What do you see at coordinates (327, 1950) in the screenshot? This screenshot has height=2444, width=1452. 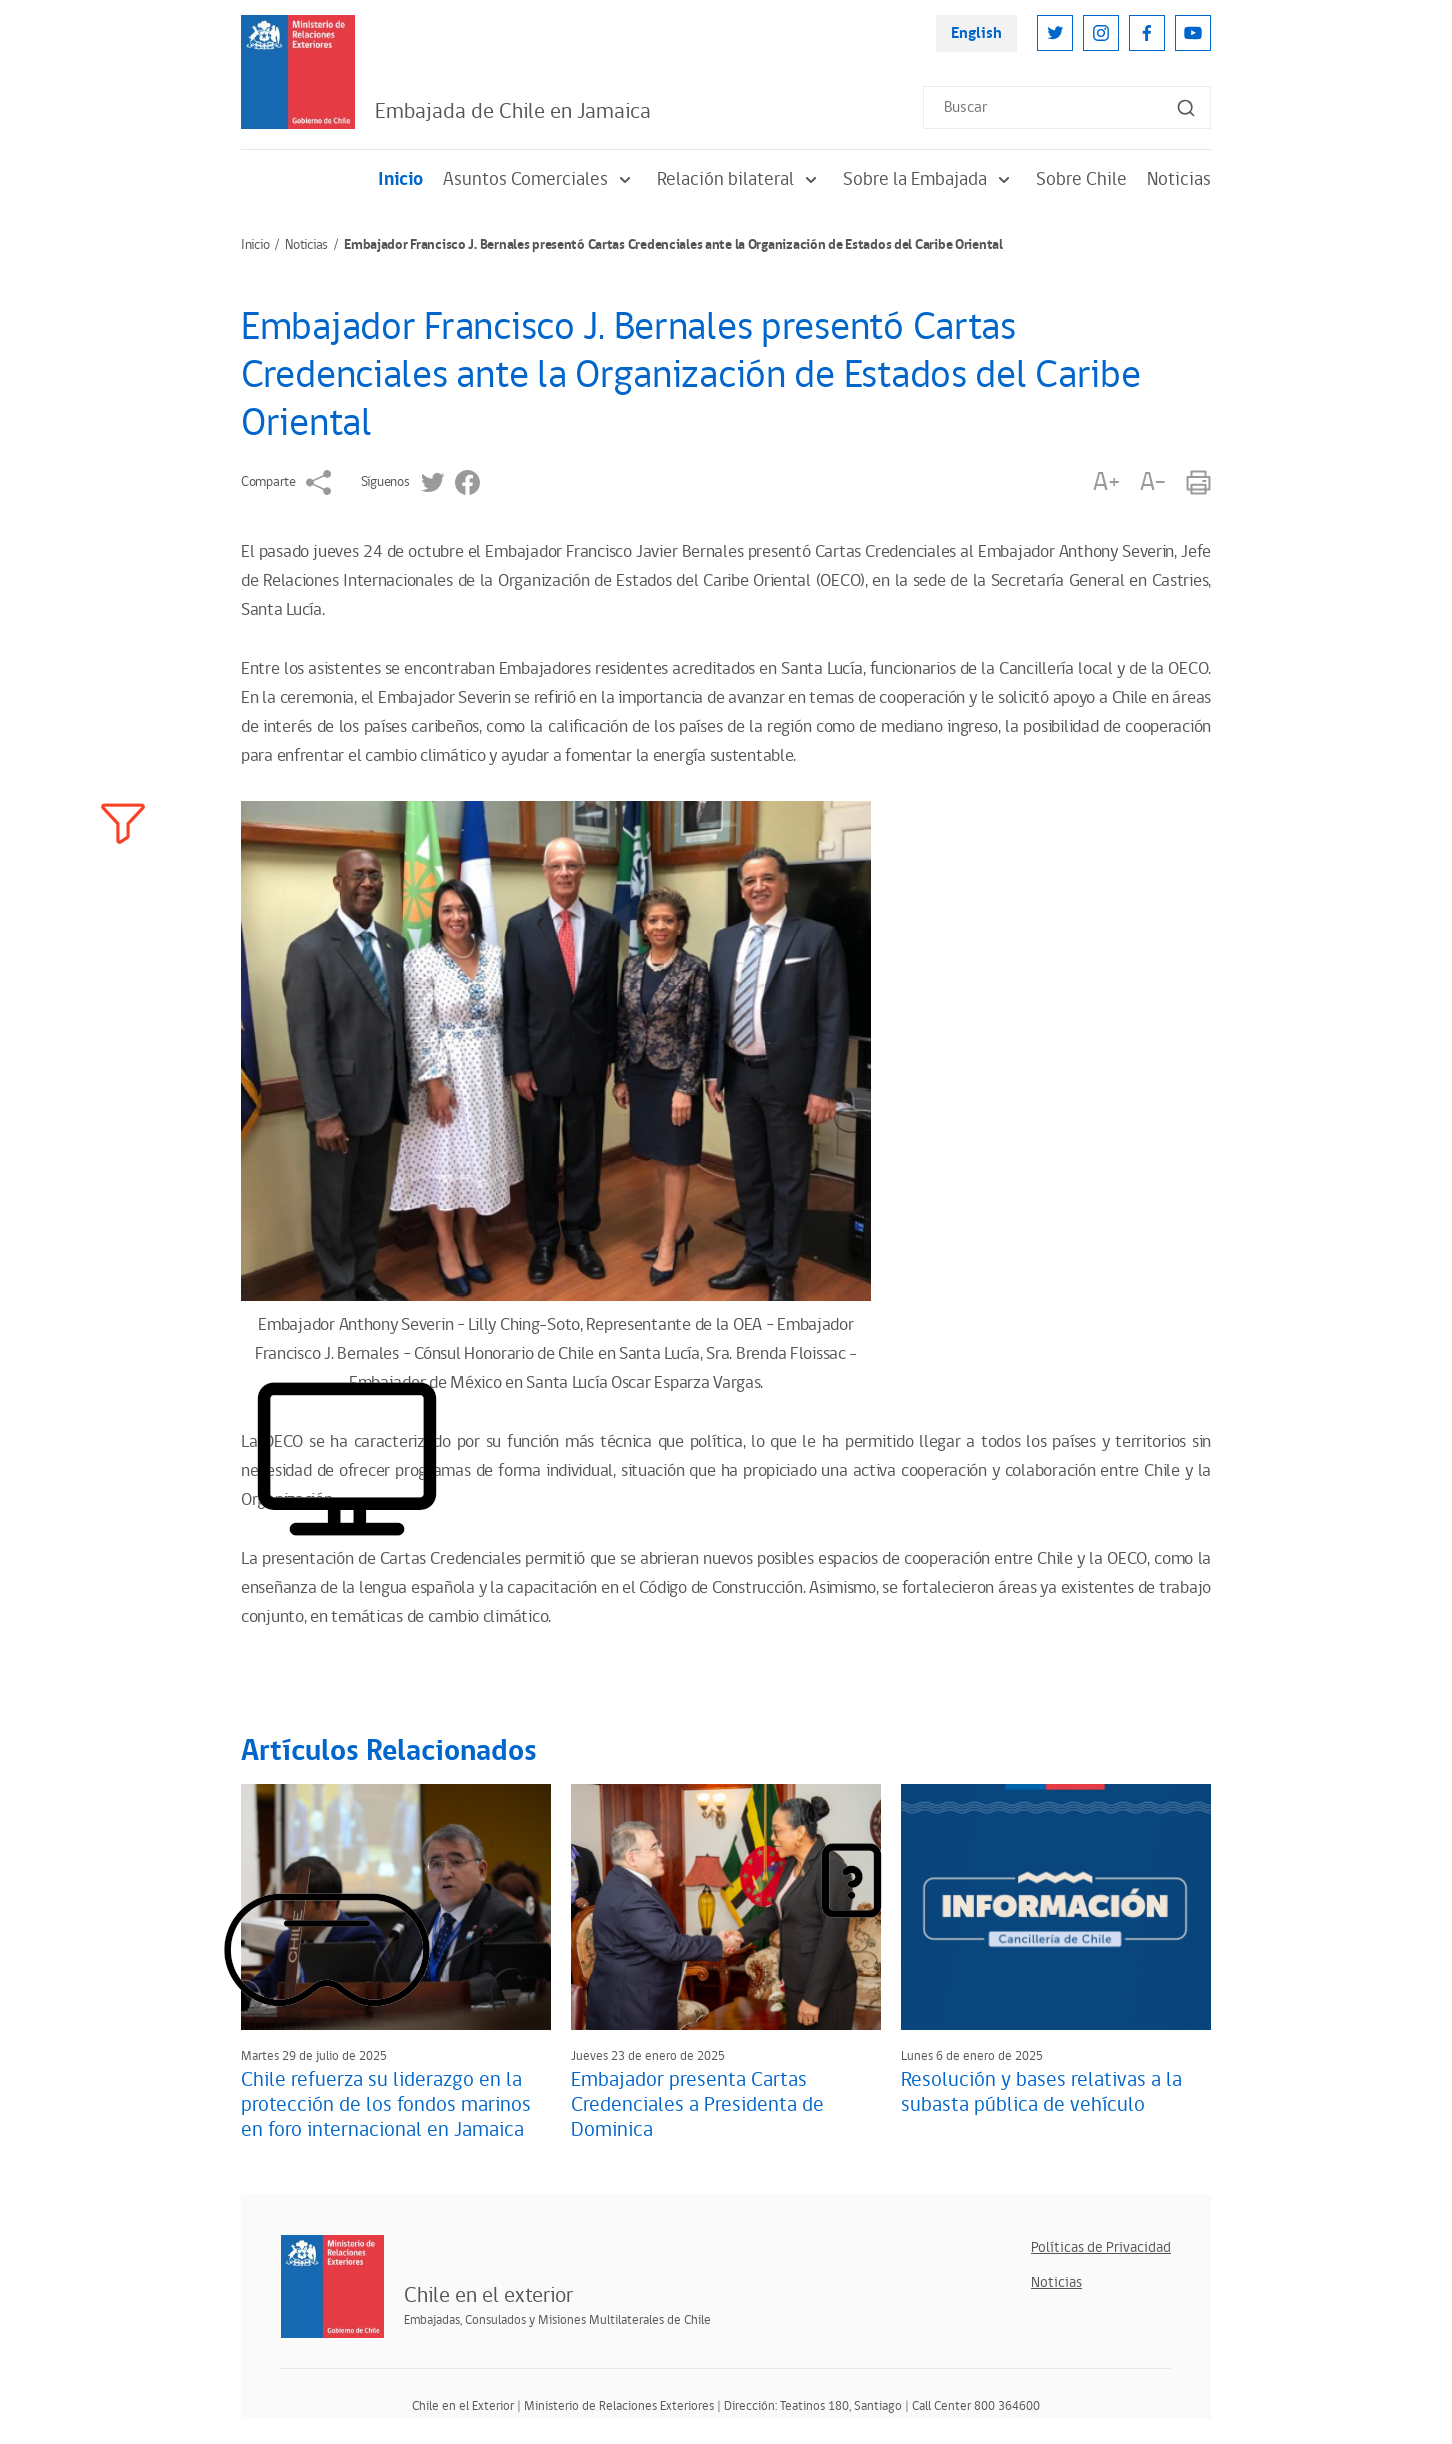 I see `access virtual reality or AR settings` at bounding box center [327, 1950].